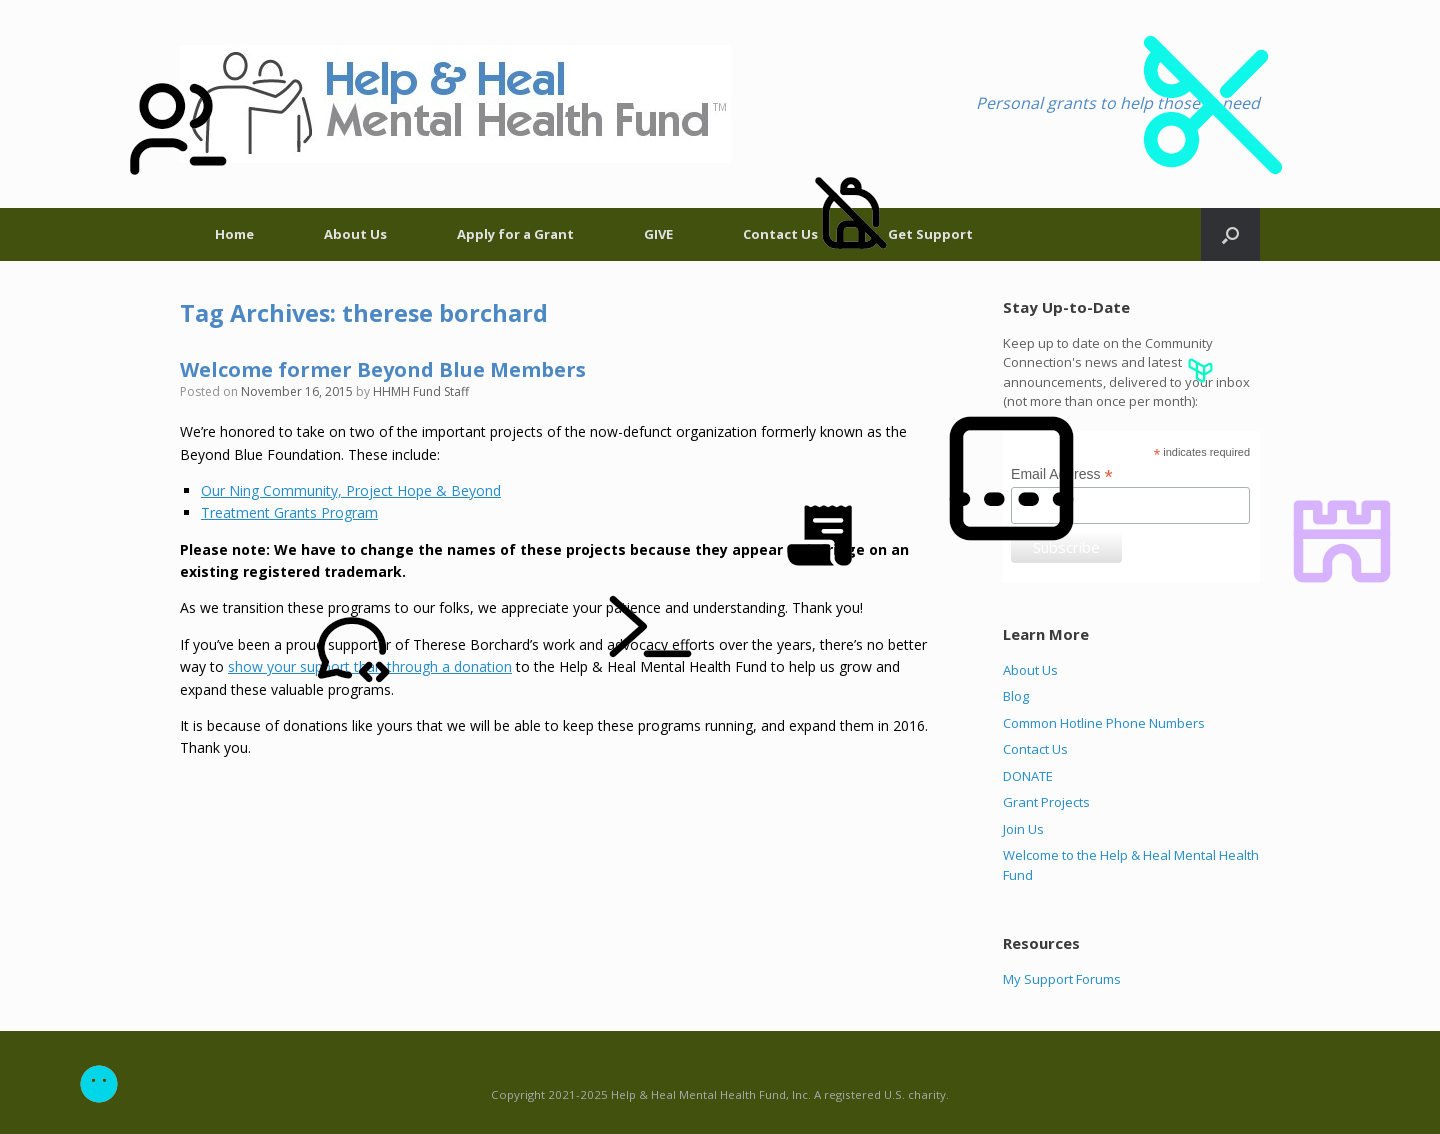 This screenshot has width=1440, height=1134. I want to click on open the command line terminal, so click(650, 626).